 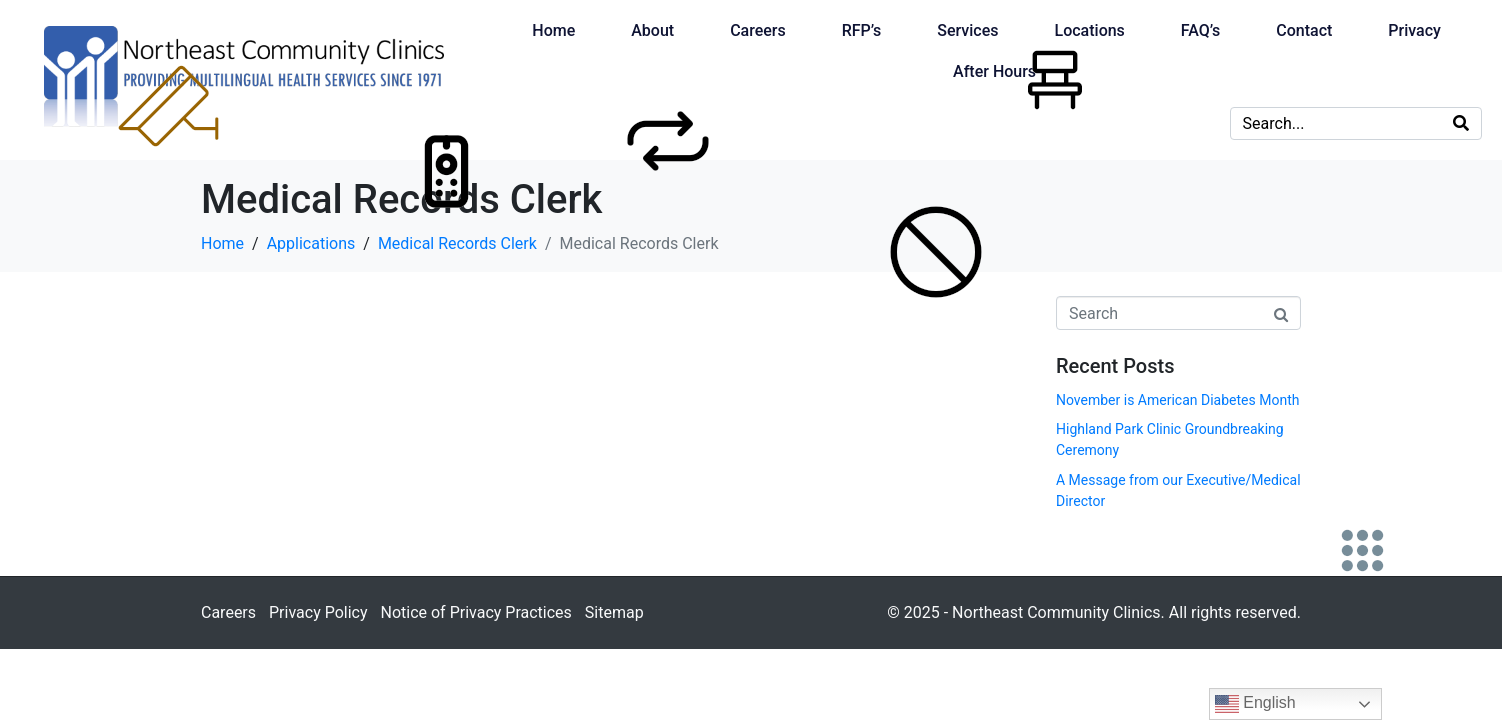 I want to click on access remote control settings, so click(x=446, y=171).